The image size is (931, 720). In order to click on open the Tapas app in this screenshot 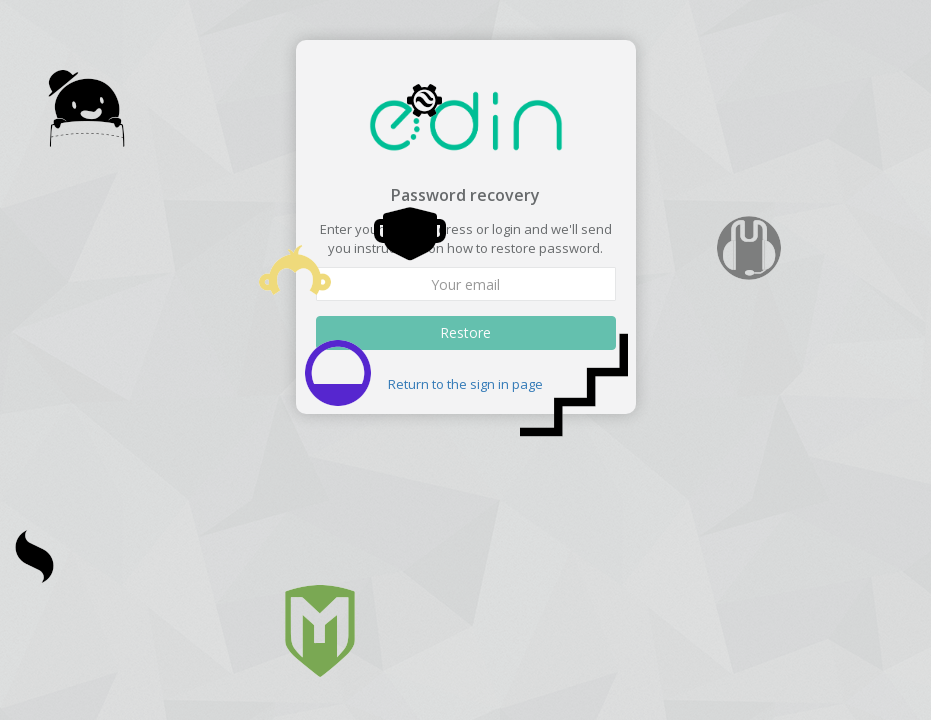, I will do `click(86, 108)`.